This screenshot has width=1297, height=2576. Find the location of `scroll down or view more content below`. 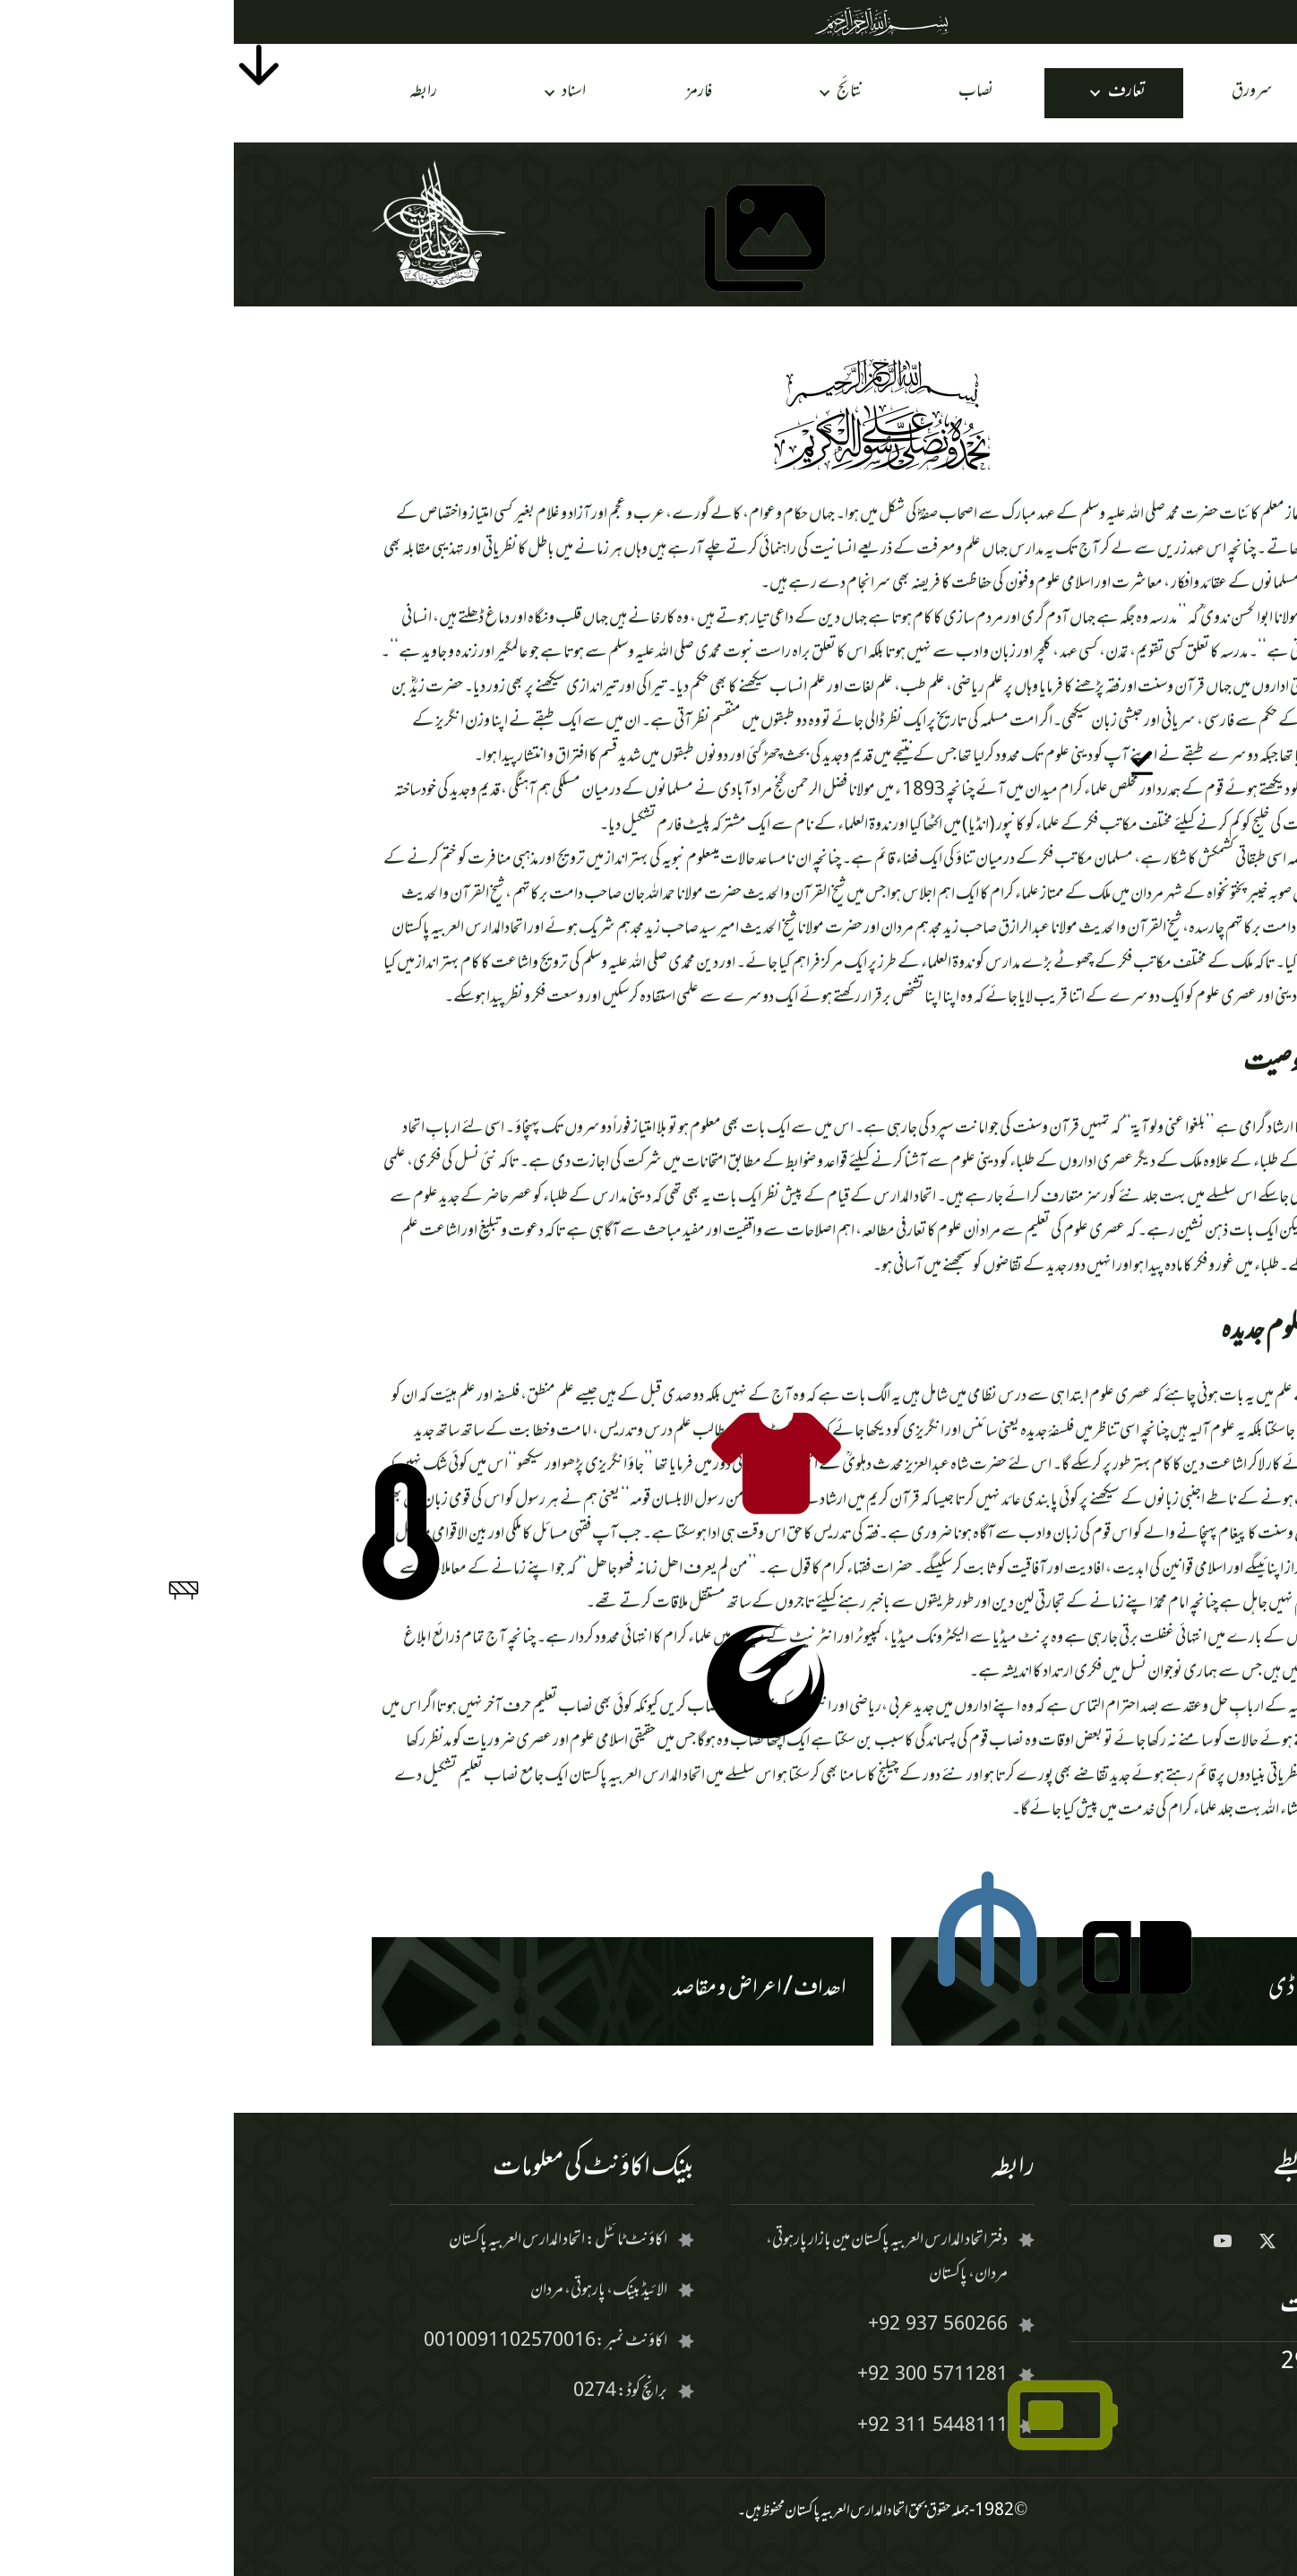

scroll down or view more content below is located at coordinates (259, 65).